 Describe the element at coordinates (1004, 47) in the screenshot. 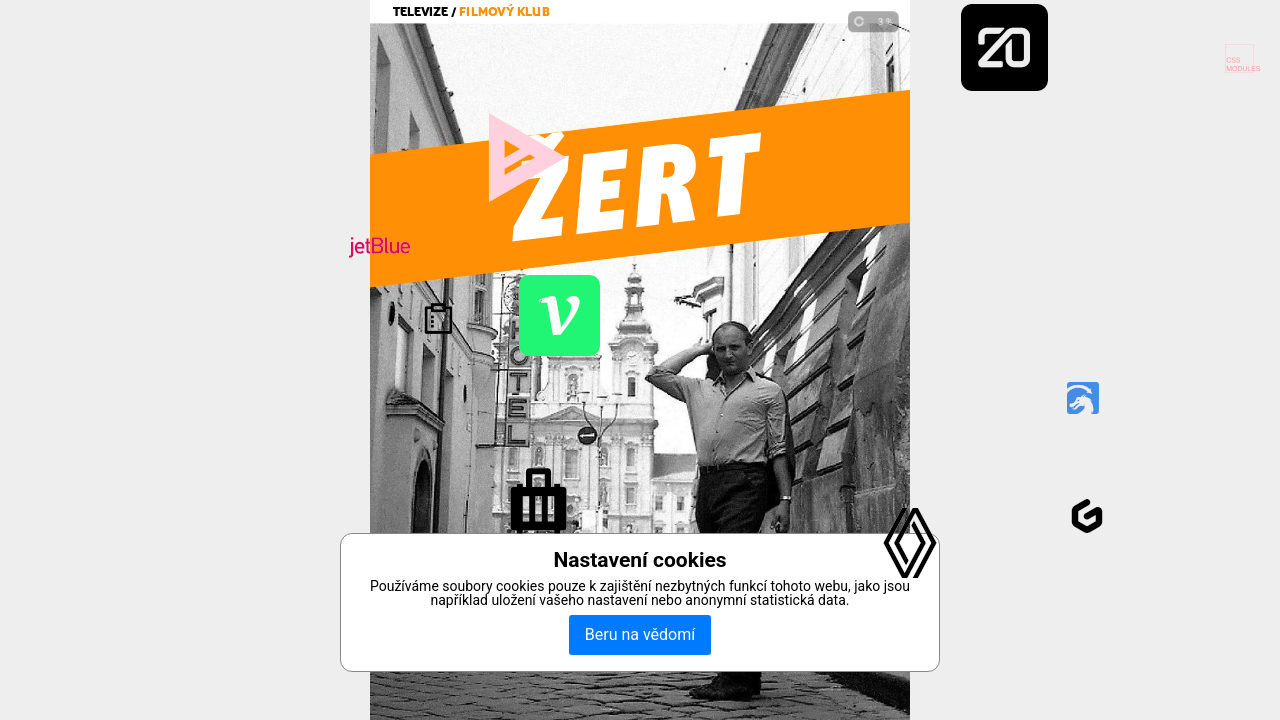

I see `open the Twenty CRM app` at that location.